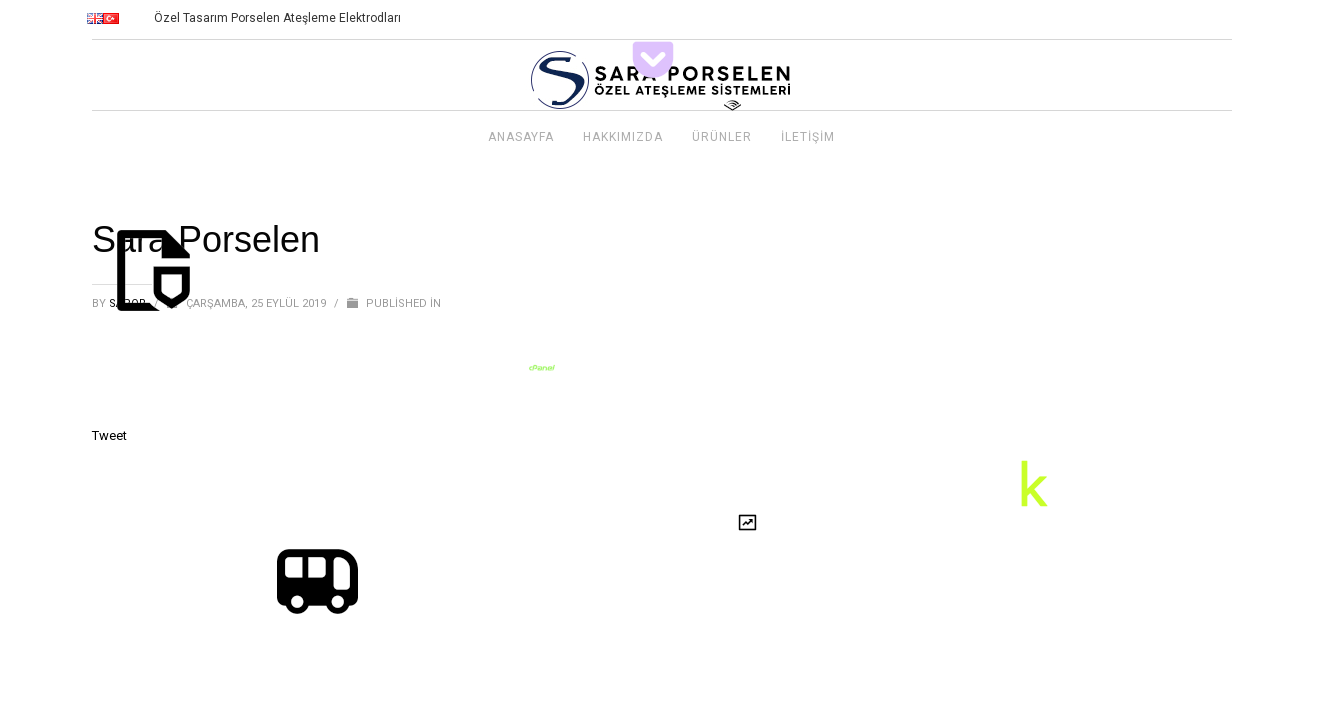 The image size is (1324, 720). Describe the element at coordinates (153, 270) in the screenshot. I see `view protected or secured document` at that location.